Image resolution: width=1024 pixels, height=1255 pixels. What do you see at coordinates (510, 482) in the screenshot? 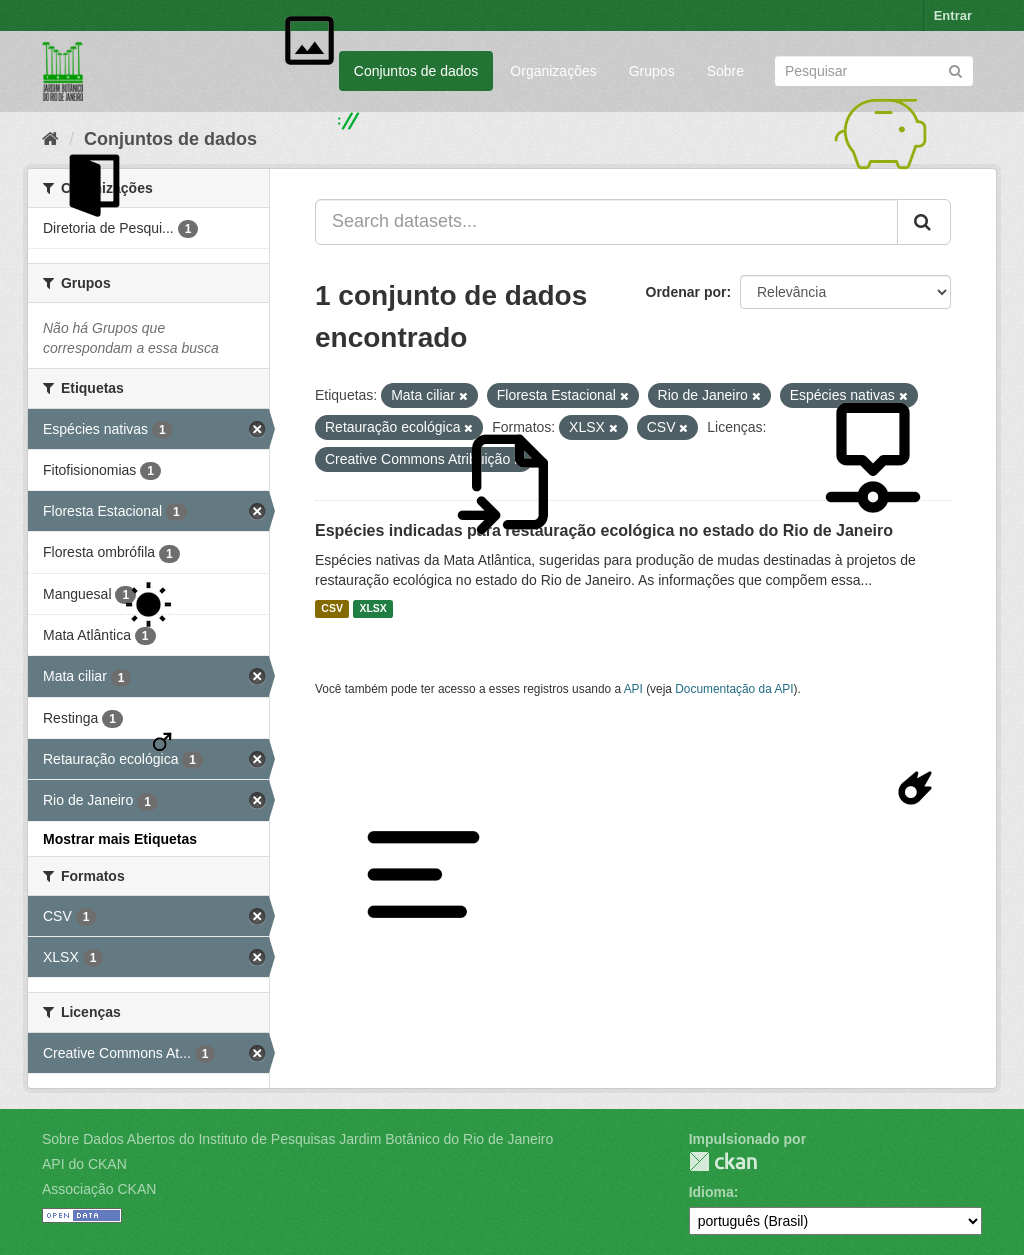
I see `import a file from another source` at bounding box center [510, 482].